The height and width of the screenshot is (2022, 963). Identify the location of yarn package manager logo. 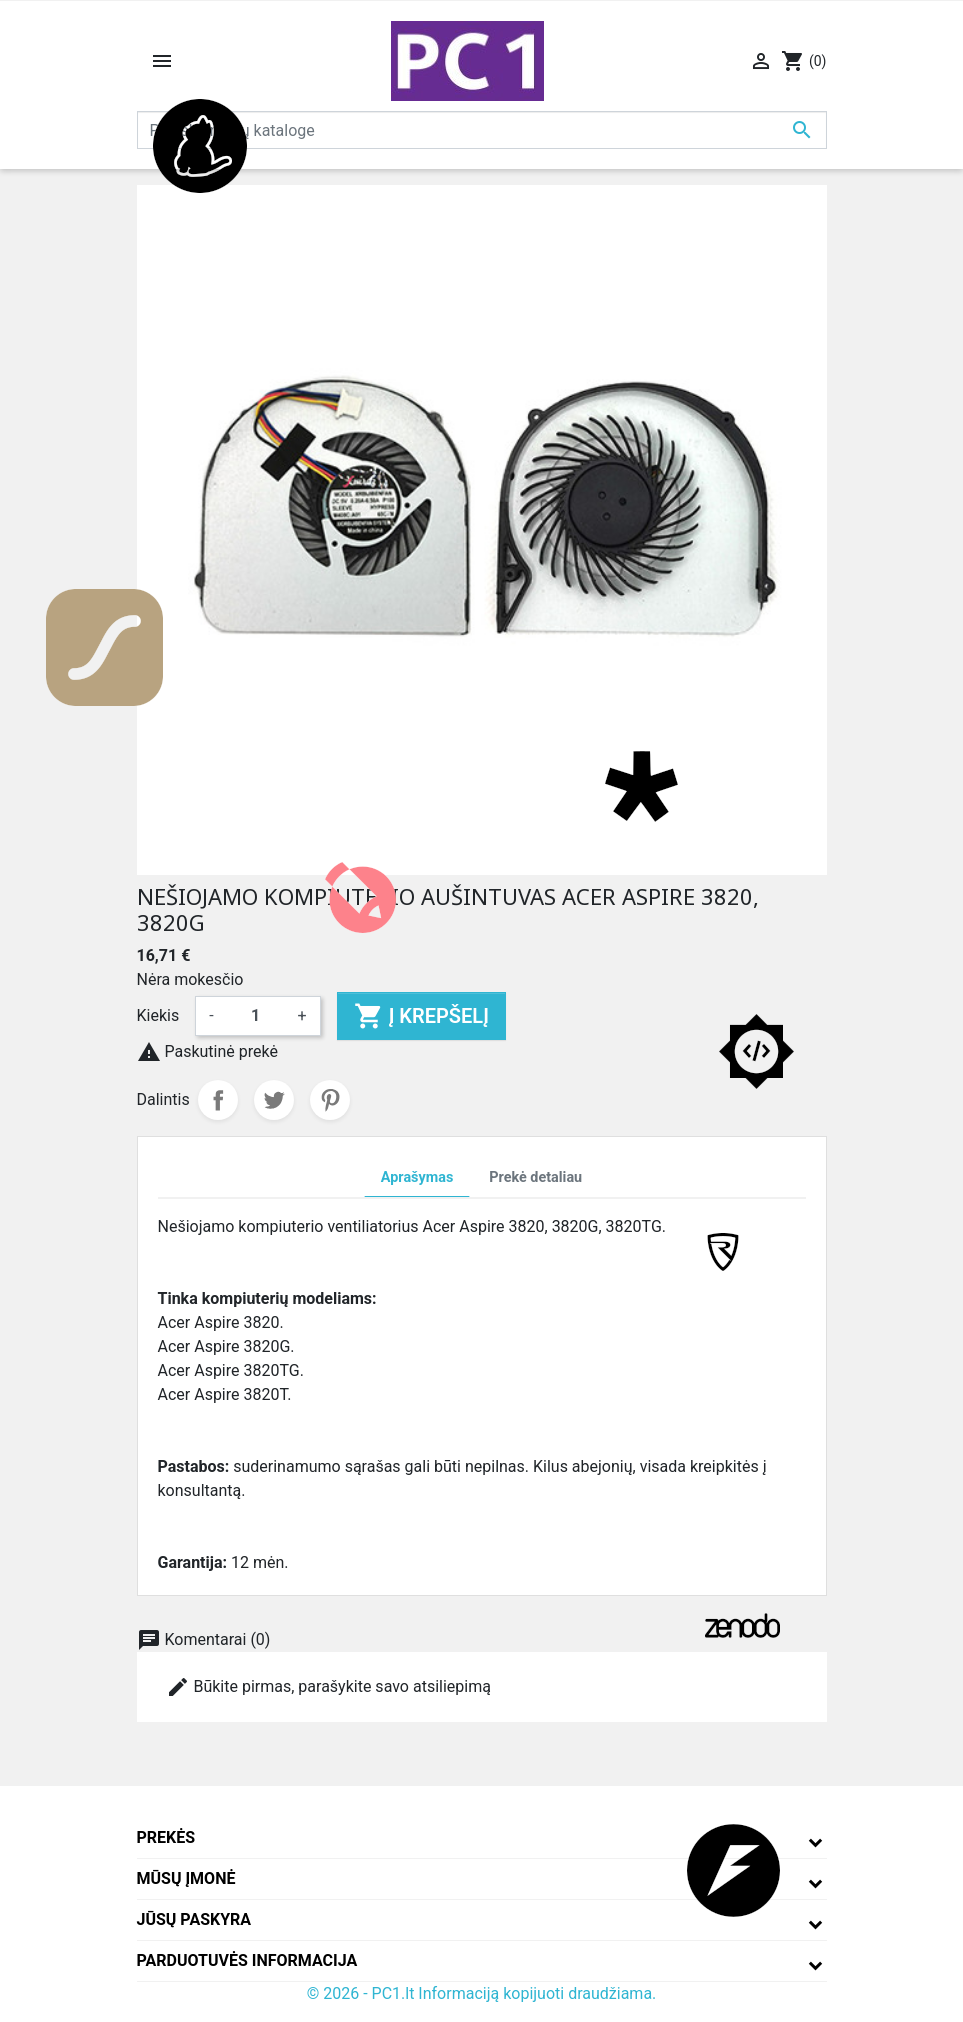
(200, 146).